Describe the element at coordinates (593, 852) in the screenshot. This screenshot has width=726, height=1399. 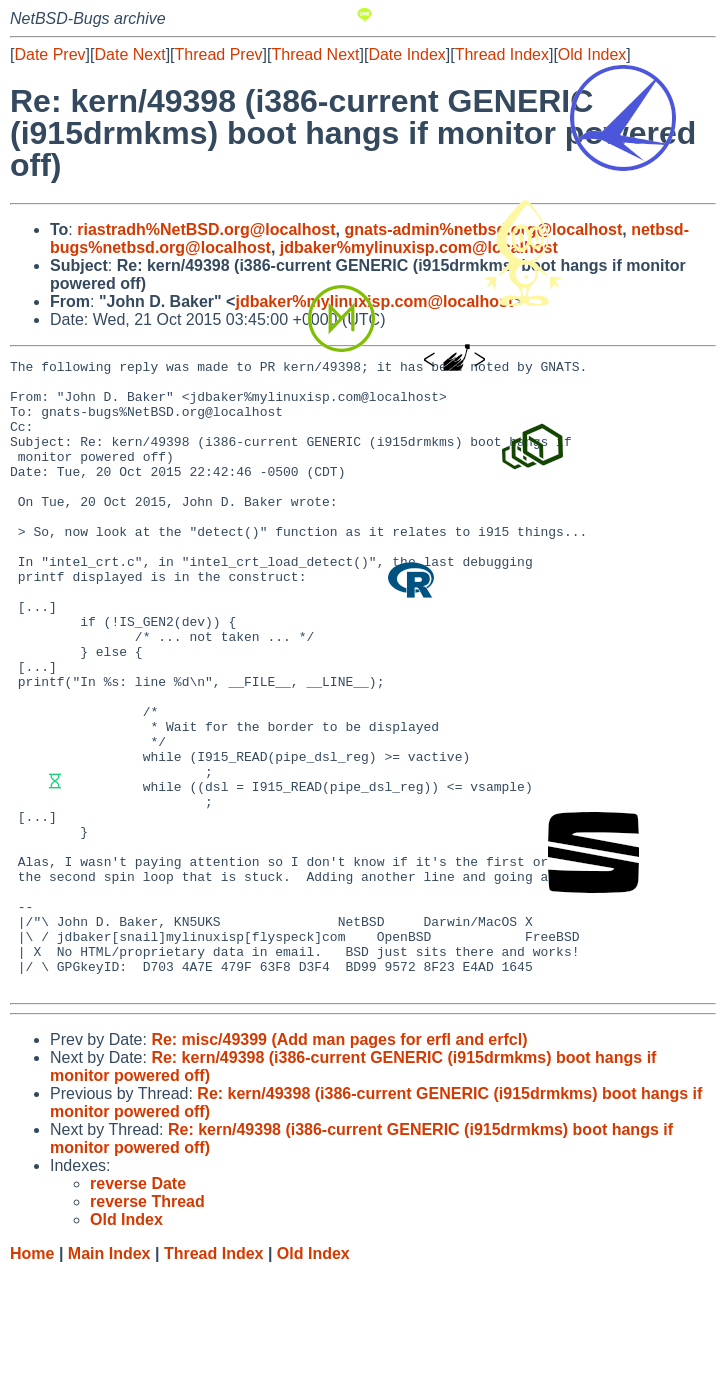
I see `SEAT car brand logo` at that location.